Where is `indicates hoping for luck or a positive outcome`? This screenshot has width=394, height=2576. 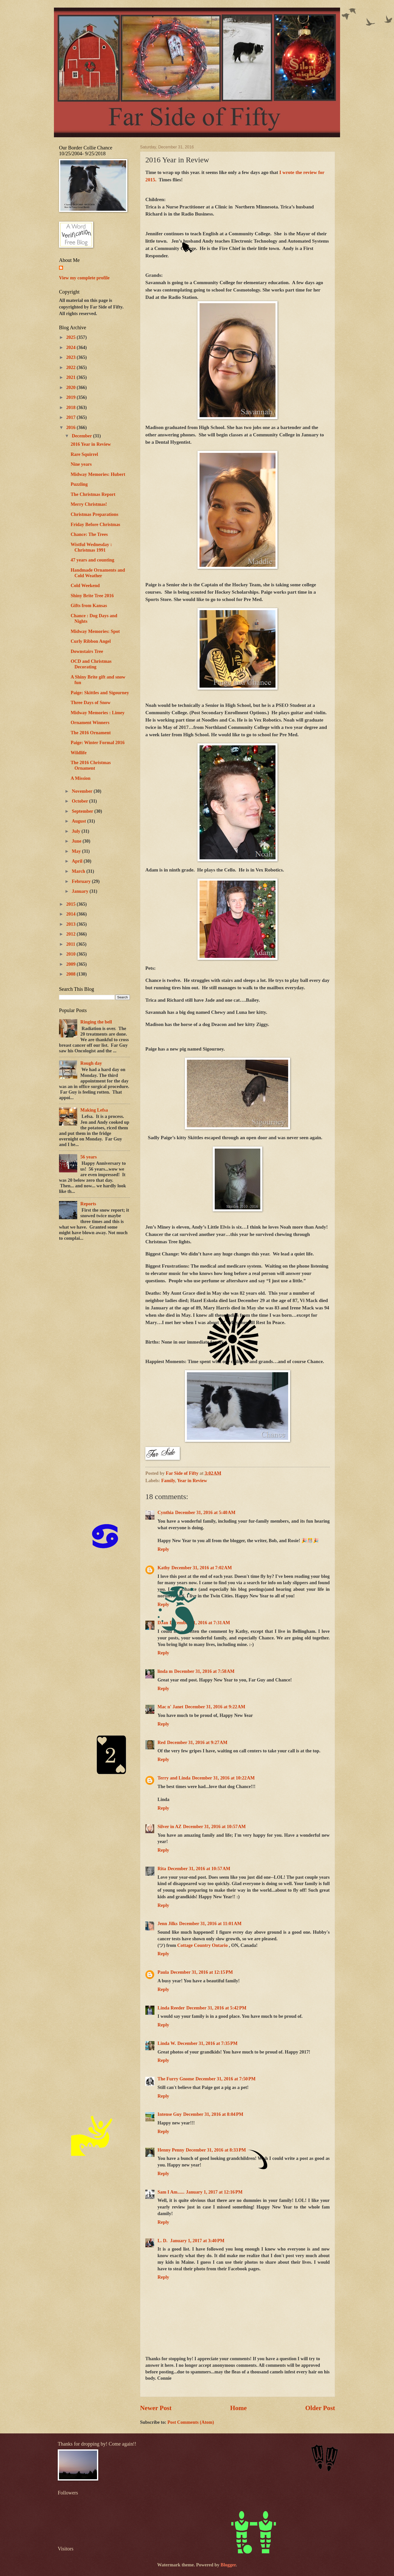 indicates hoping for luck or a positive outcome is located at coordinates (187, 247).